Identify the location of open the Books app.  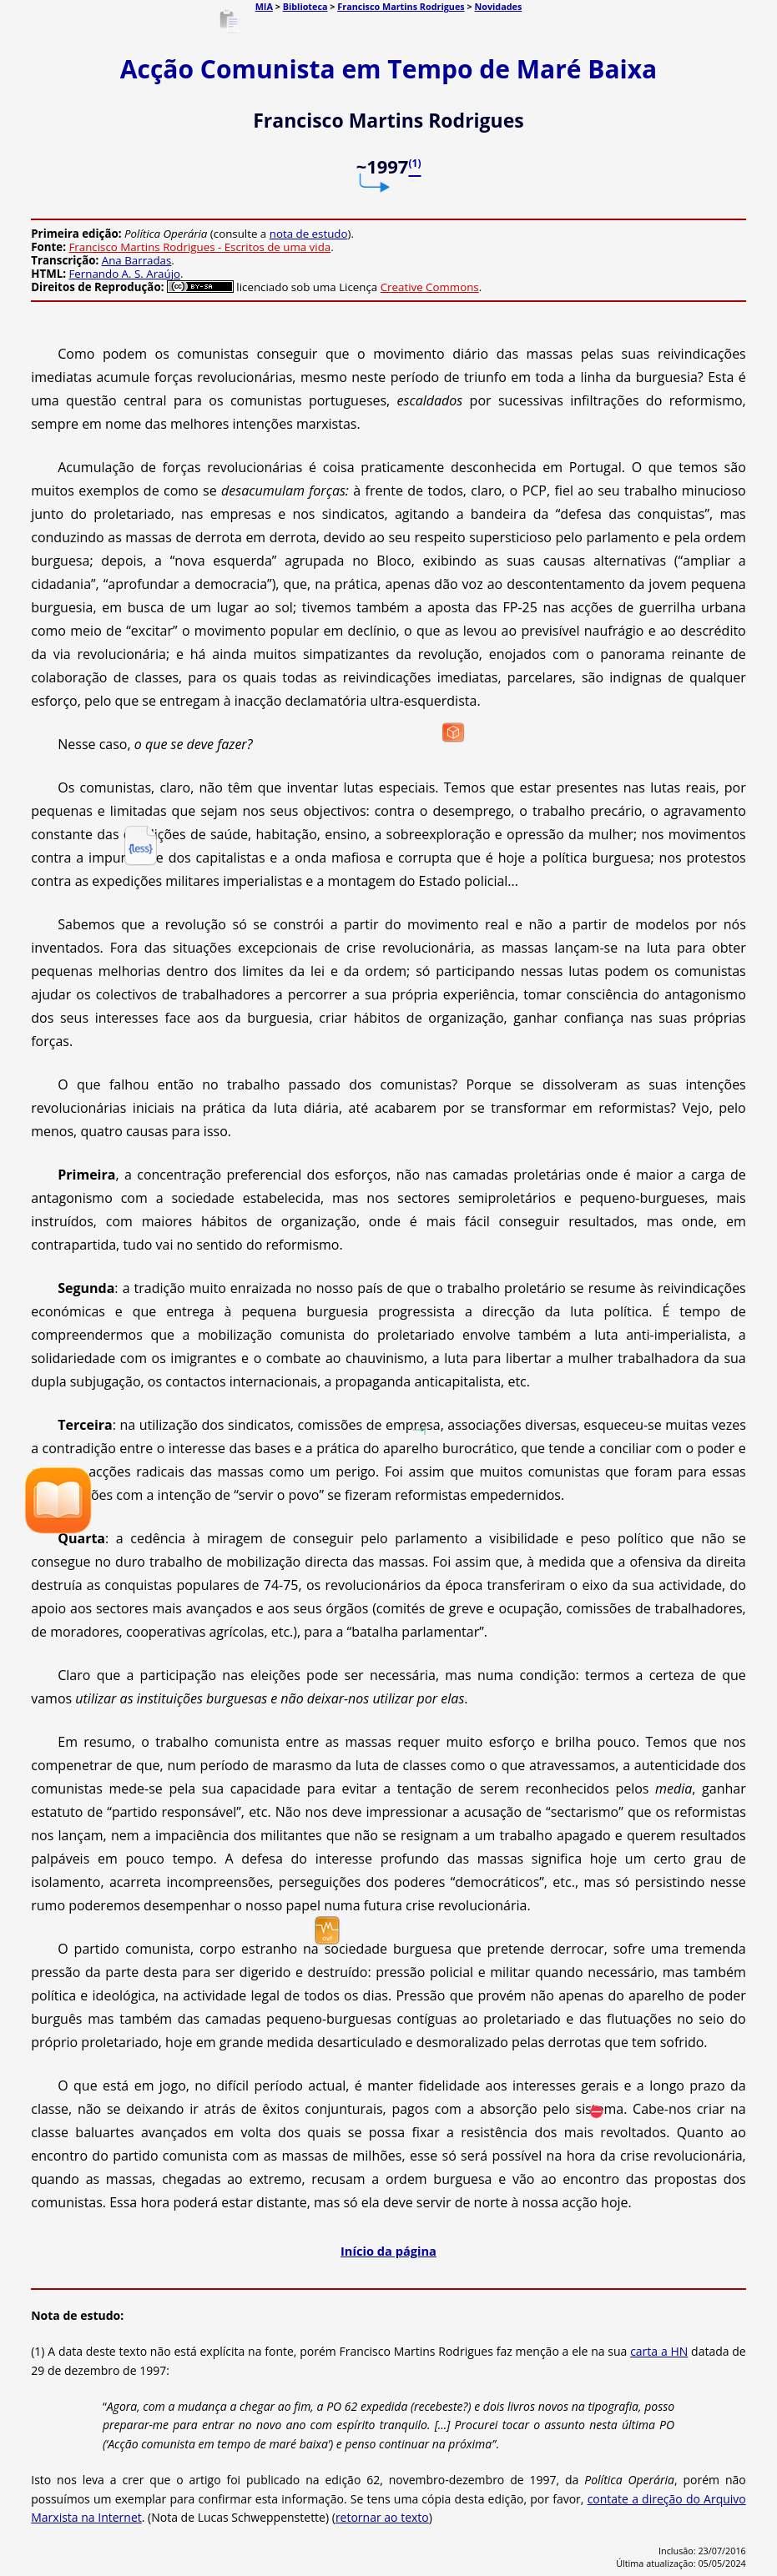
(58, 1500).